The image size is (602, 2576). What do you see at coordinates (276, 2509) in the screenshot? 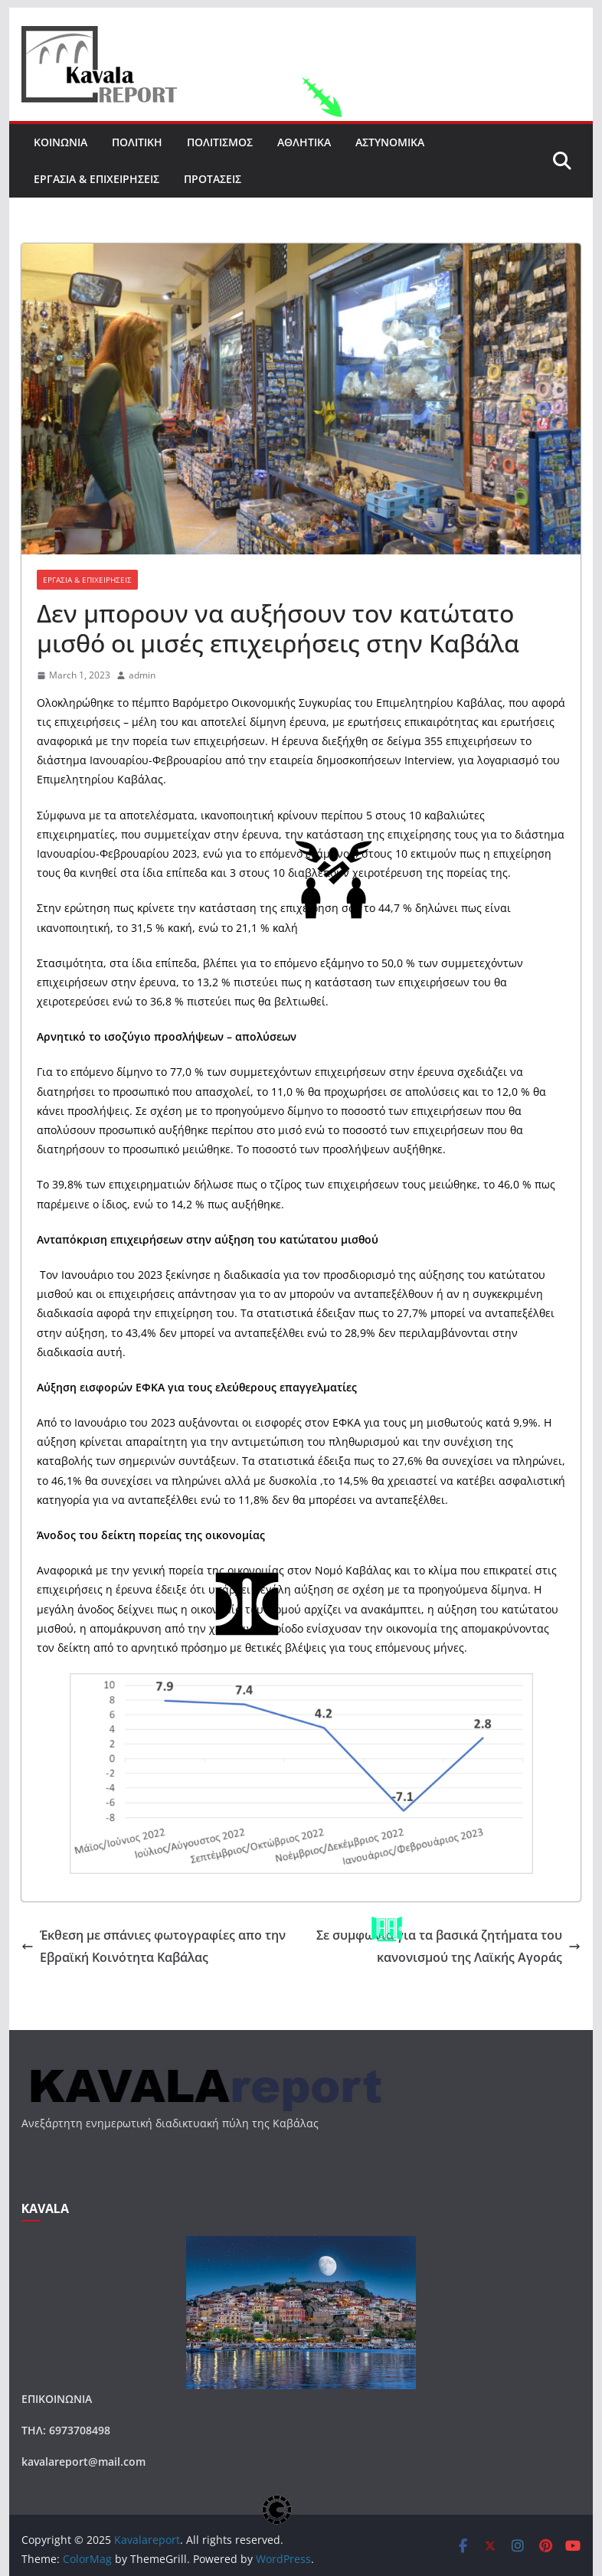
I see `loading or processing indicator` at bounding box center [276, 2509].